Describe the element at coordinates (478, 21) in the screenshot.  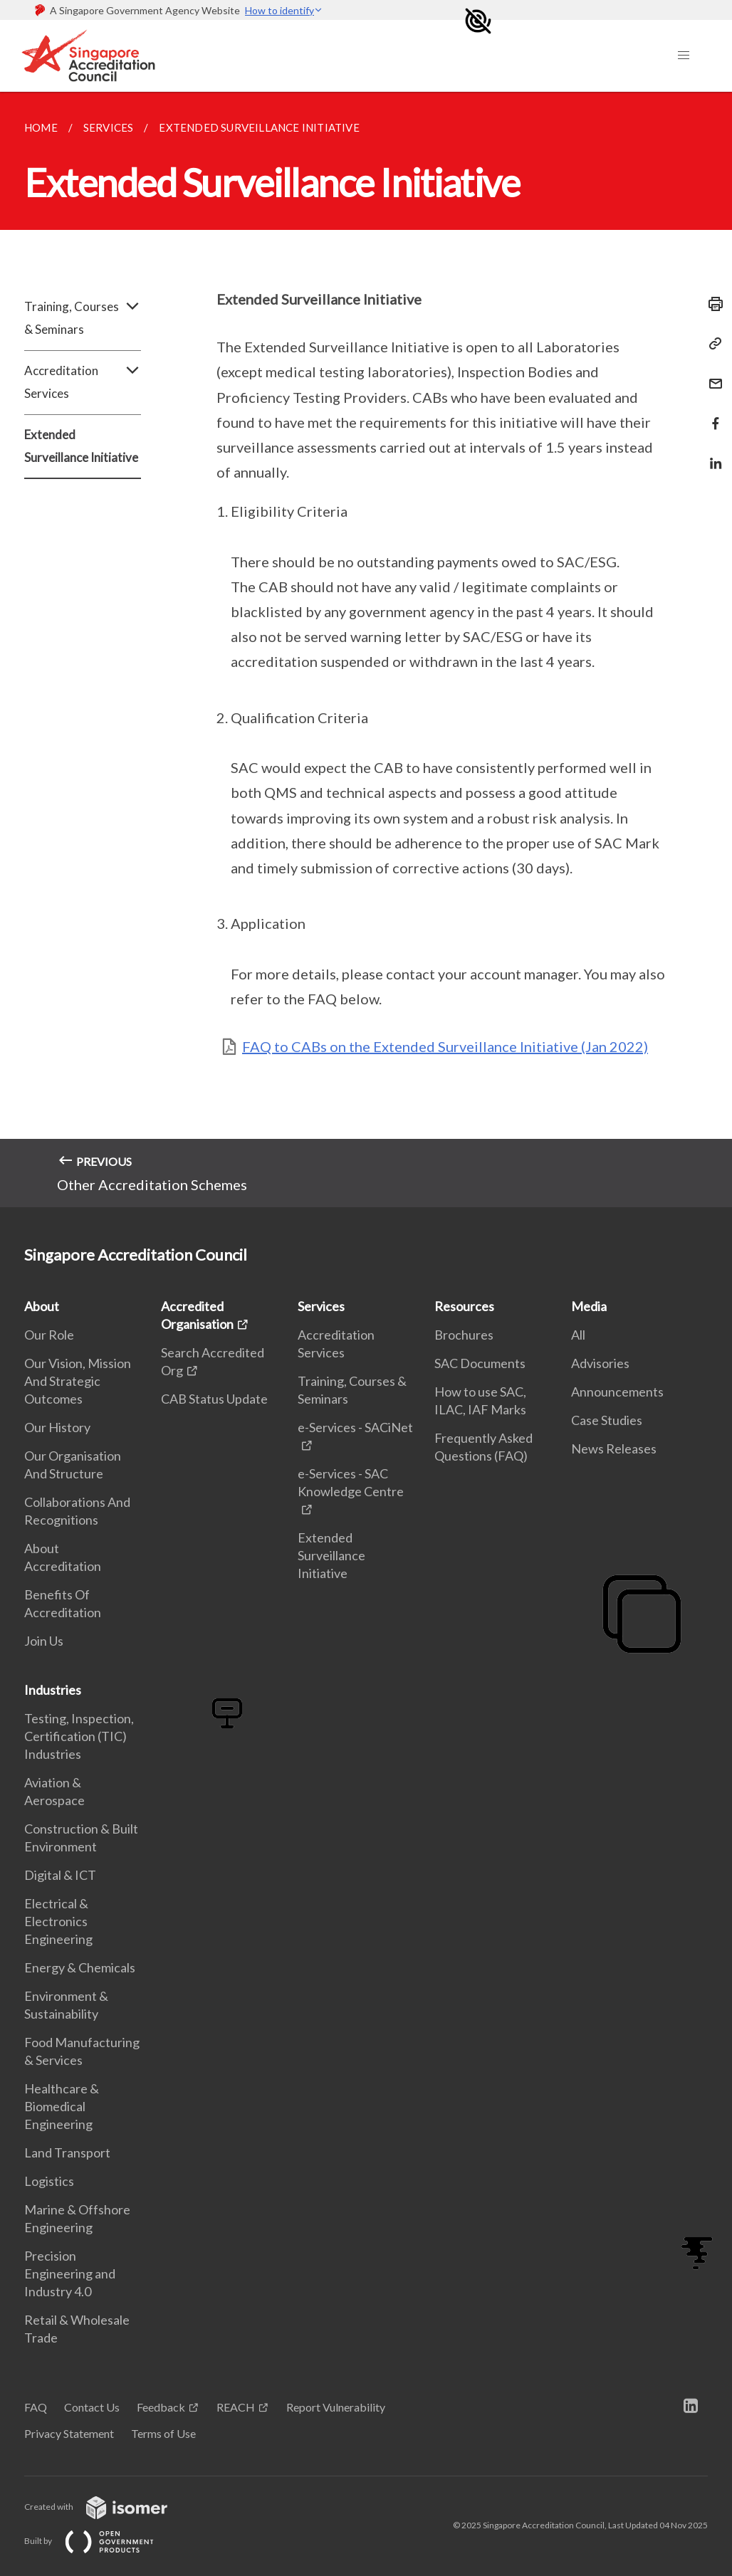
I see `disable spiral or swirl effect` at that location.